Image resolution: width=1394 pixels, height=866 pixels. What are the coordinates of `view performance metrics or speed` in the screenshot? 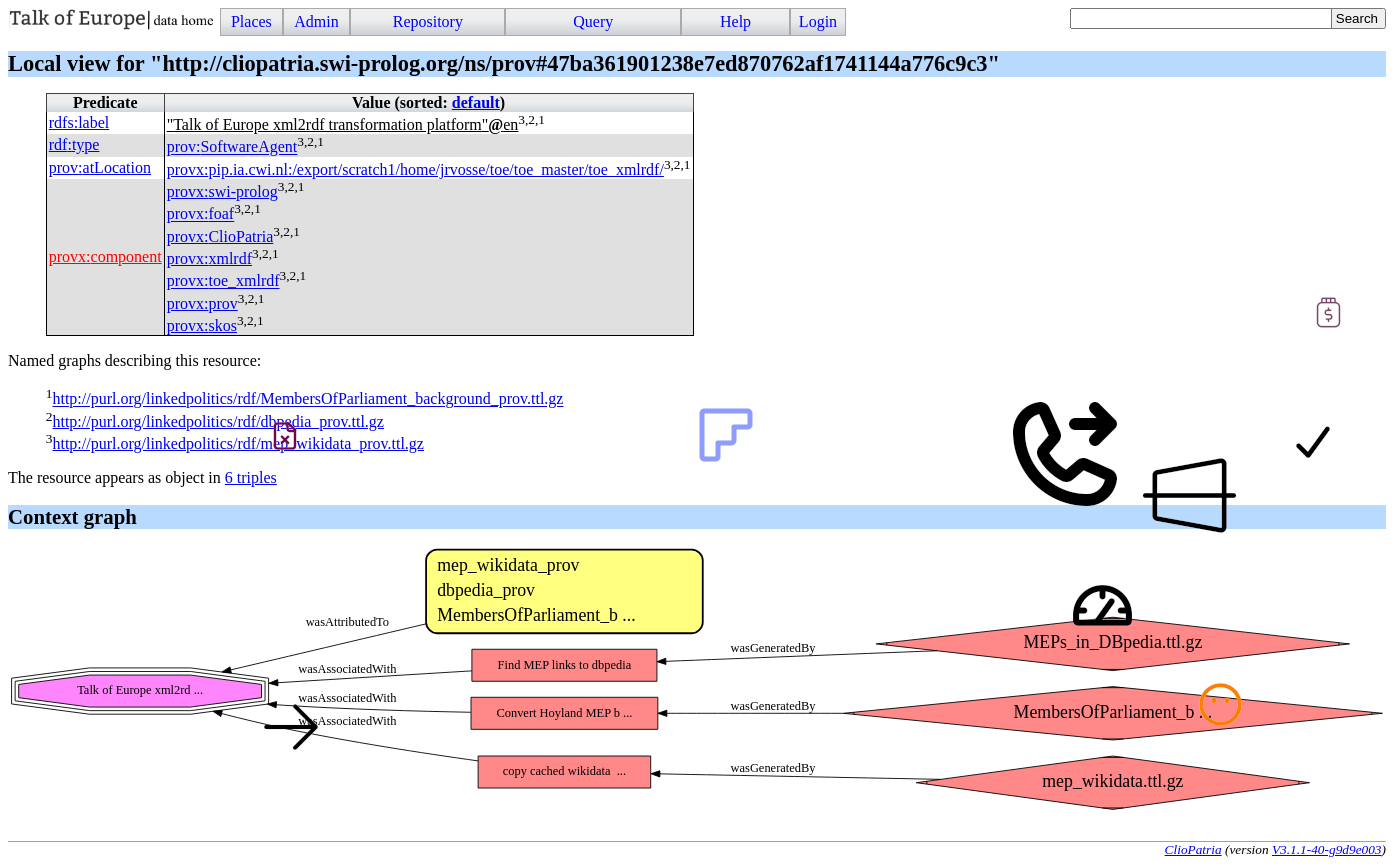 It's located at (1102, 608).